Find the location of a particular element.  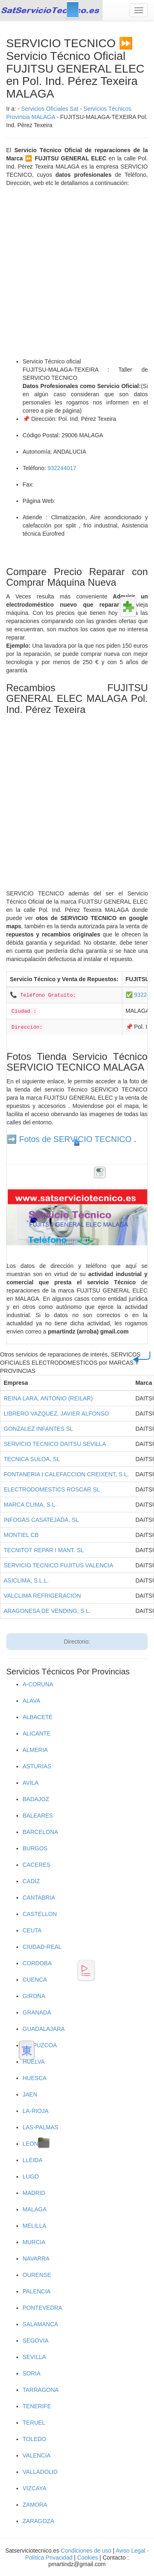

open a playlist file is located at coordinates (86, 1970).